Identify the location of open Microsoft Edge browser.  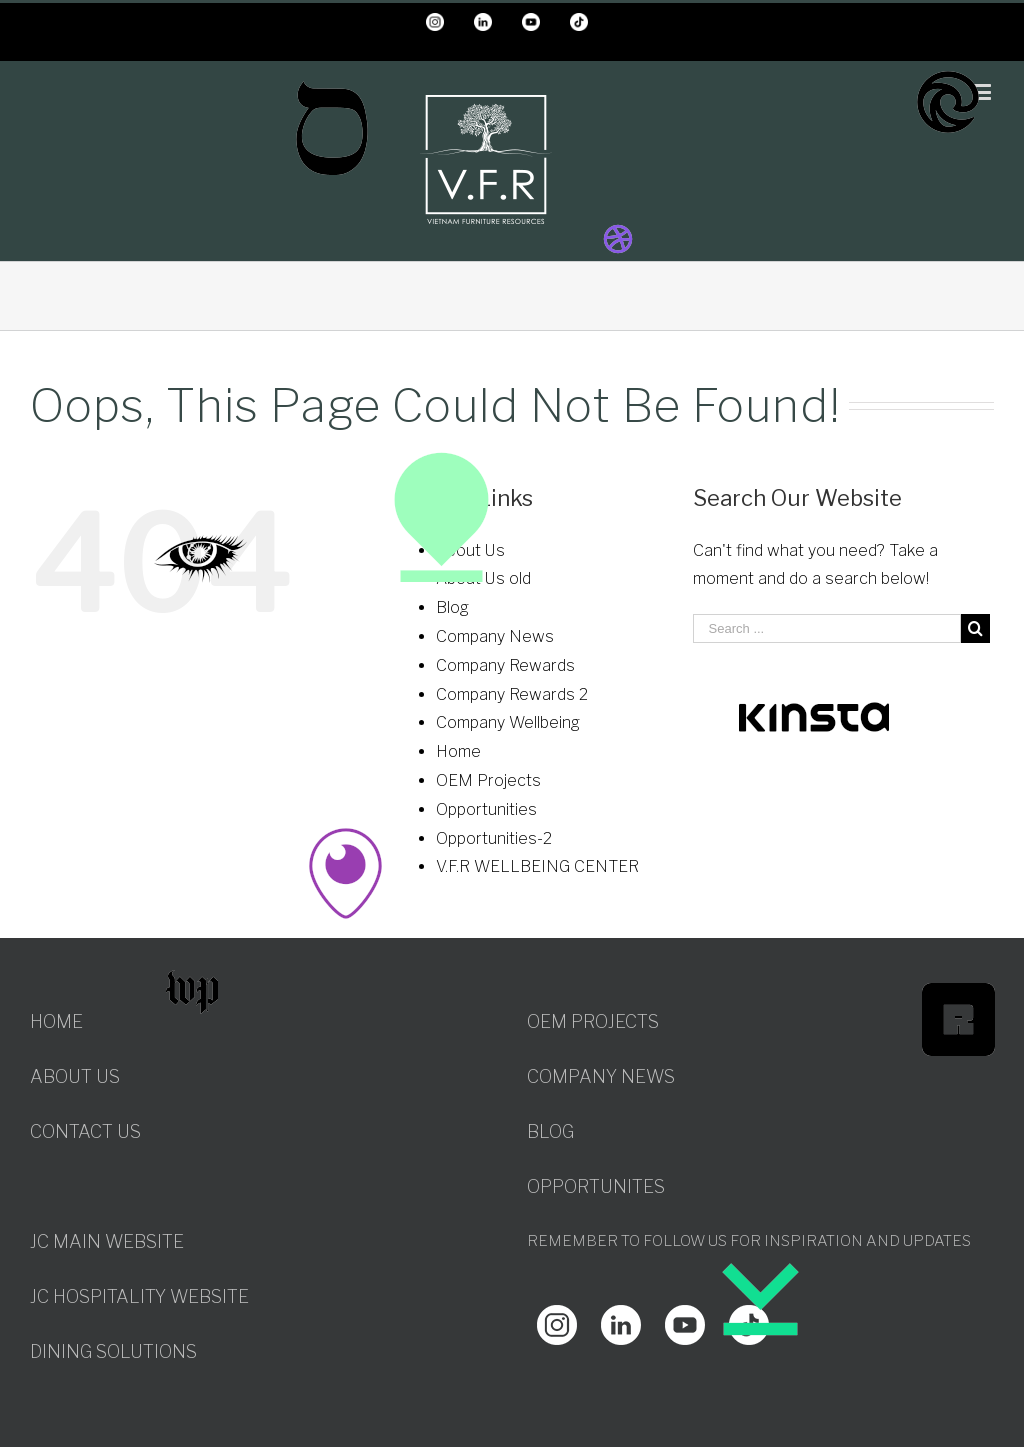
(948, 102).